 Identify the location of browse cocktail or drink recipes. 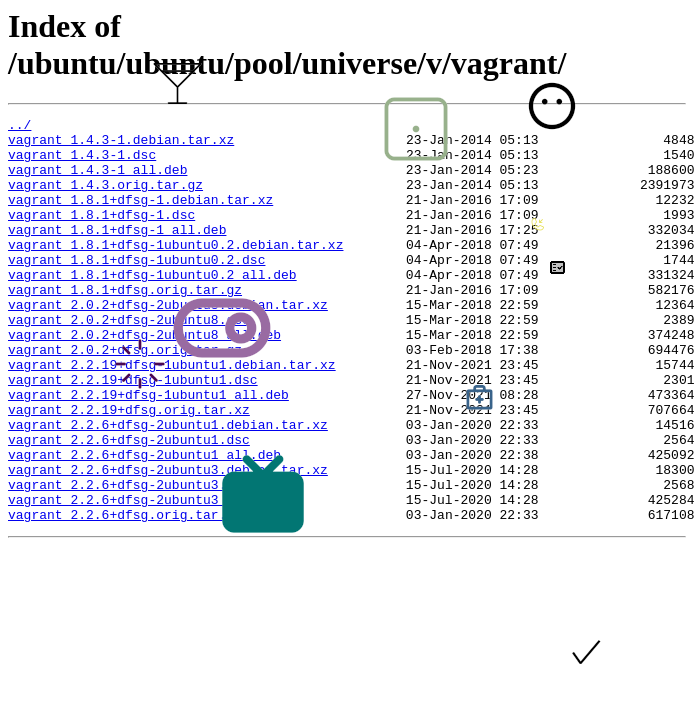
(177, 83).